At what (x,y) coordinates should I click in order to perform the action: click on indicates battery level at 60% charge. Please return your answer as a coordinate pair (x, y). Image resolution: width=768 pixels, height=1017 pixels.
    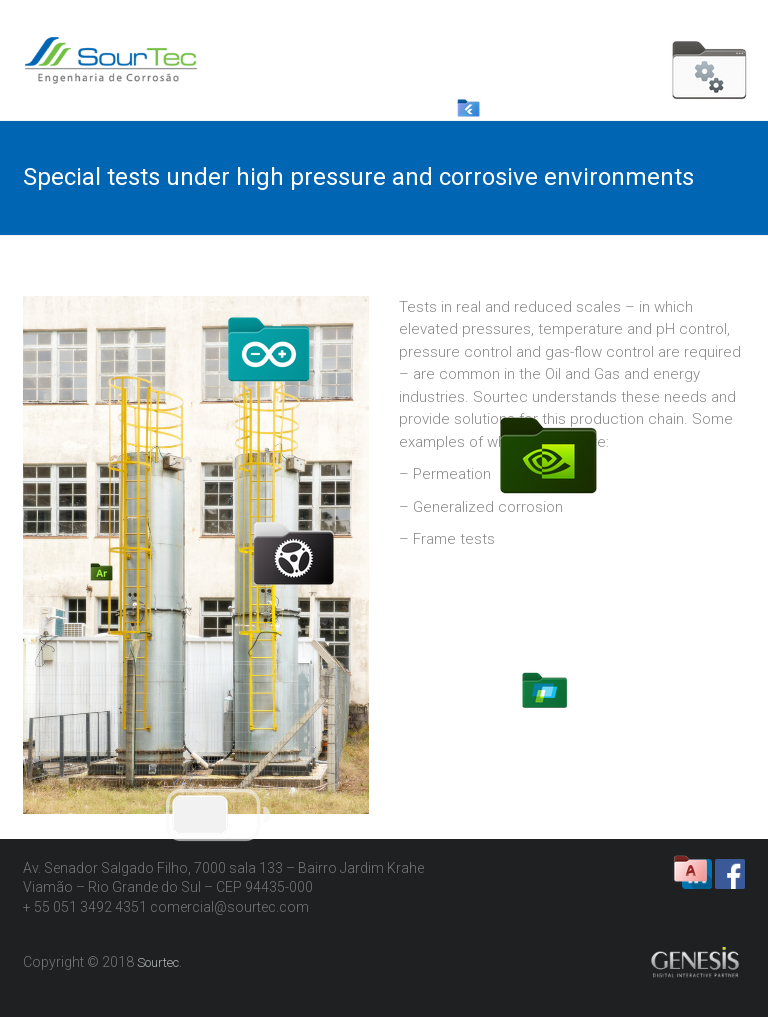
    Looking at the image, I should click on (218, 815).